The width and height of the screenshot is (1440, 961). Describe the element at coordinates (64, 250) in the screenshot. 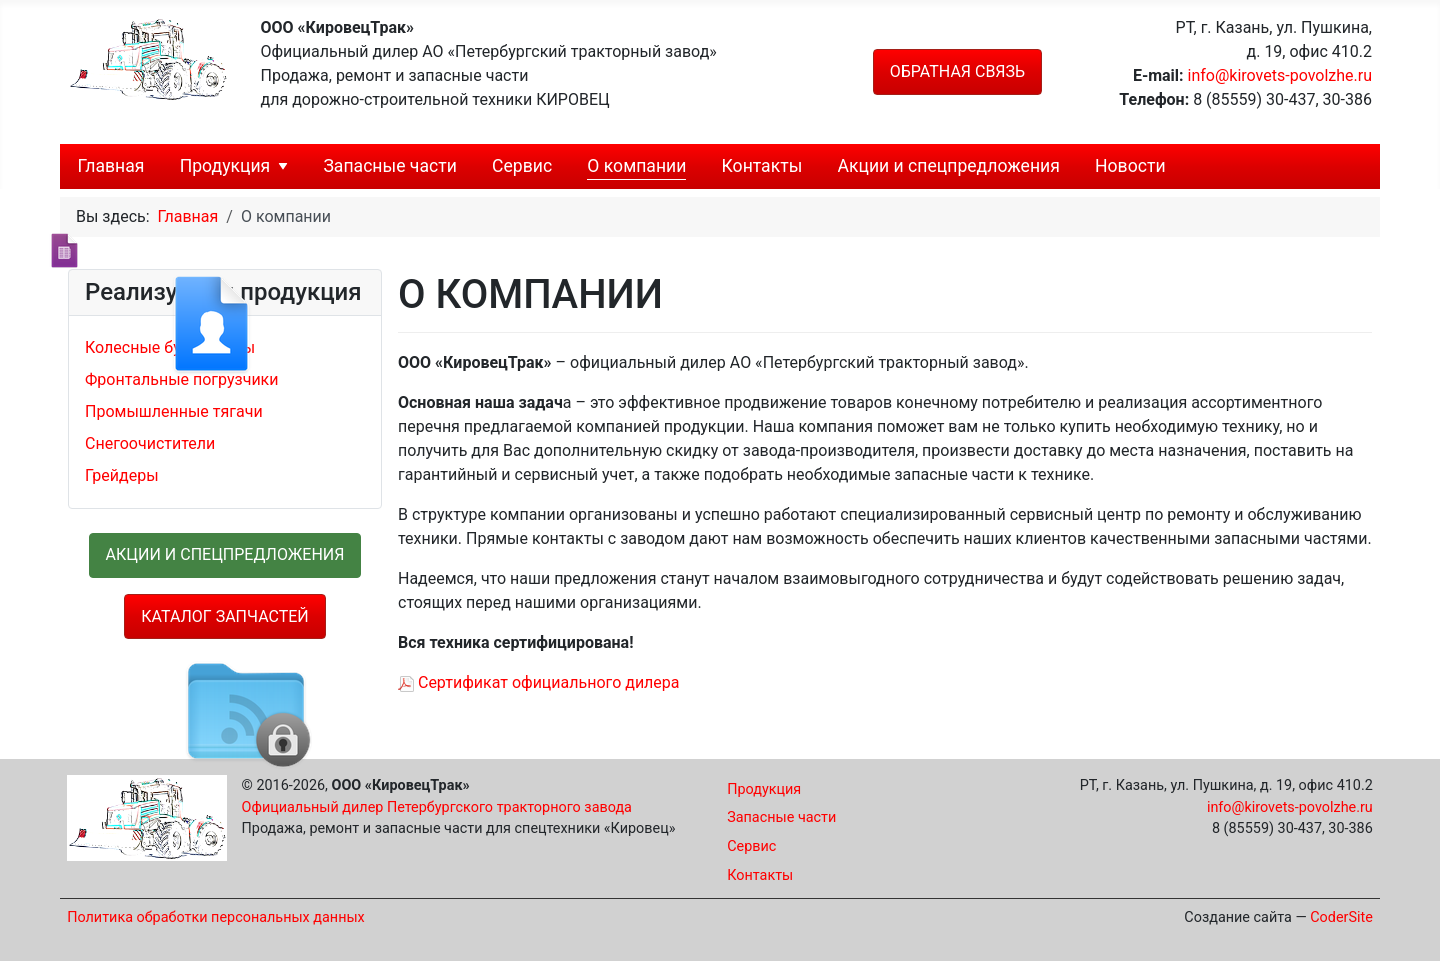

I see `open a Microsoft OneNote file` at that location.